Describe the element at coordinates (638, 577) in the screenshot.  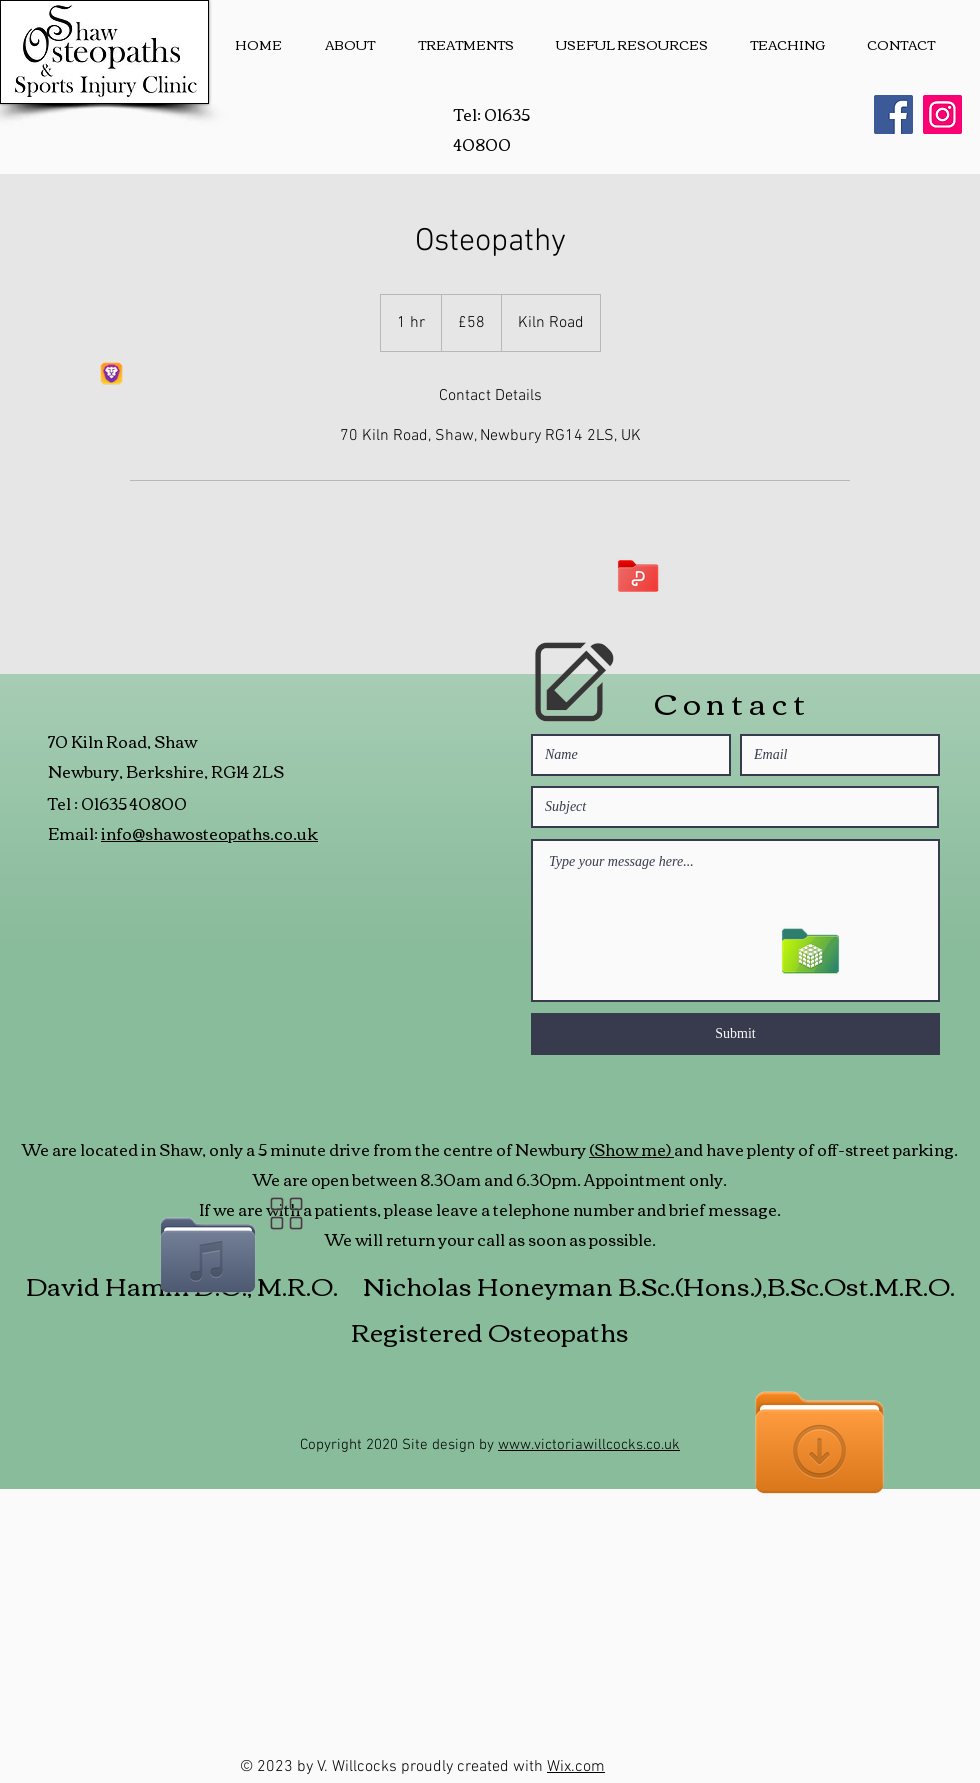
I see `open folder containing WPS PDF documents` at that location.